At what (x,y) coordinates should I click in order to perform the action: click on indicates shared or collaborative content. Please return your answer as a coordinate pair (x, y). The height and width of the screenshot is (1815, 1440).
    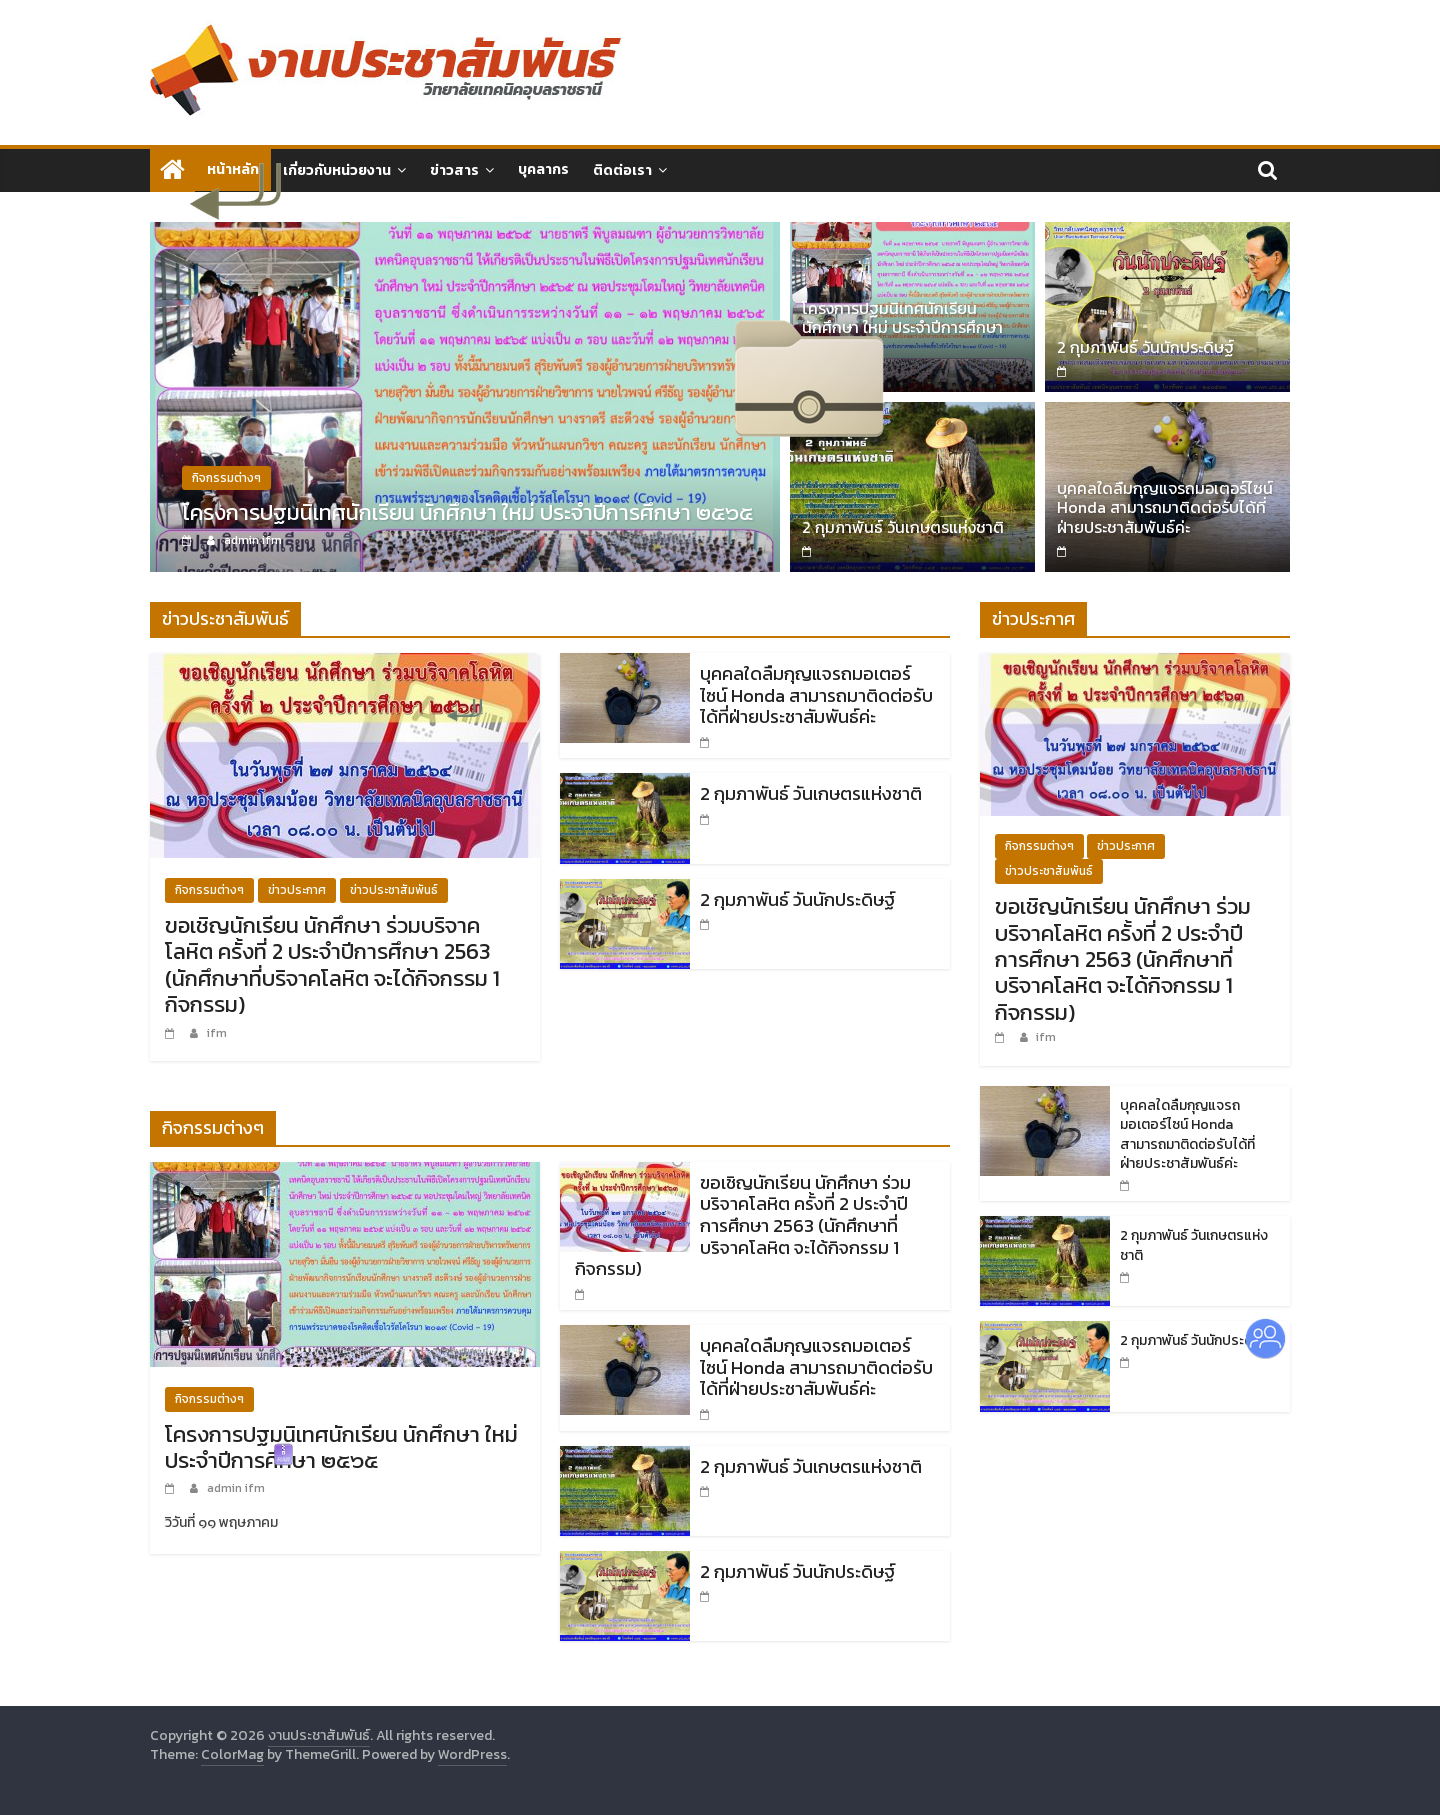
    Looking at the image, I should click on (1265, 1338).